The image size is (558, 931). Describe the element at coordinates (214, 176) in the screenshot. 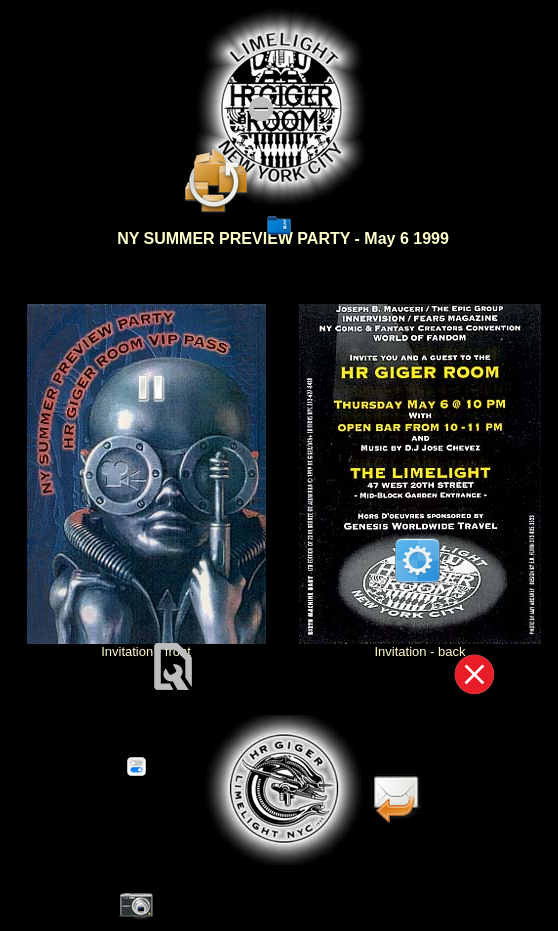

I see `check for available software updates` at that location.